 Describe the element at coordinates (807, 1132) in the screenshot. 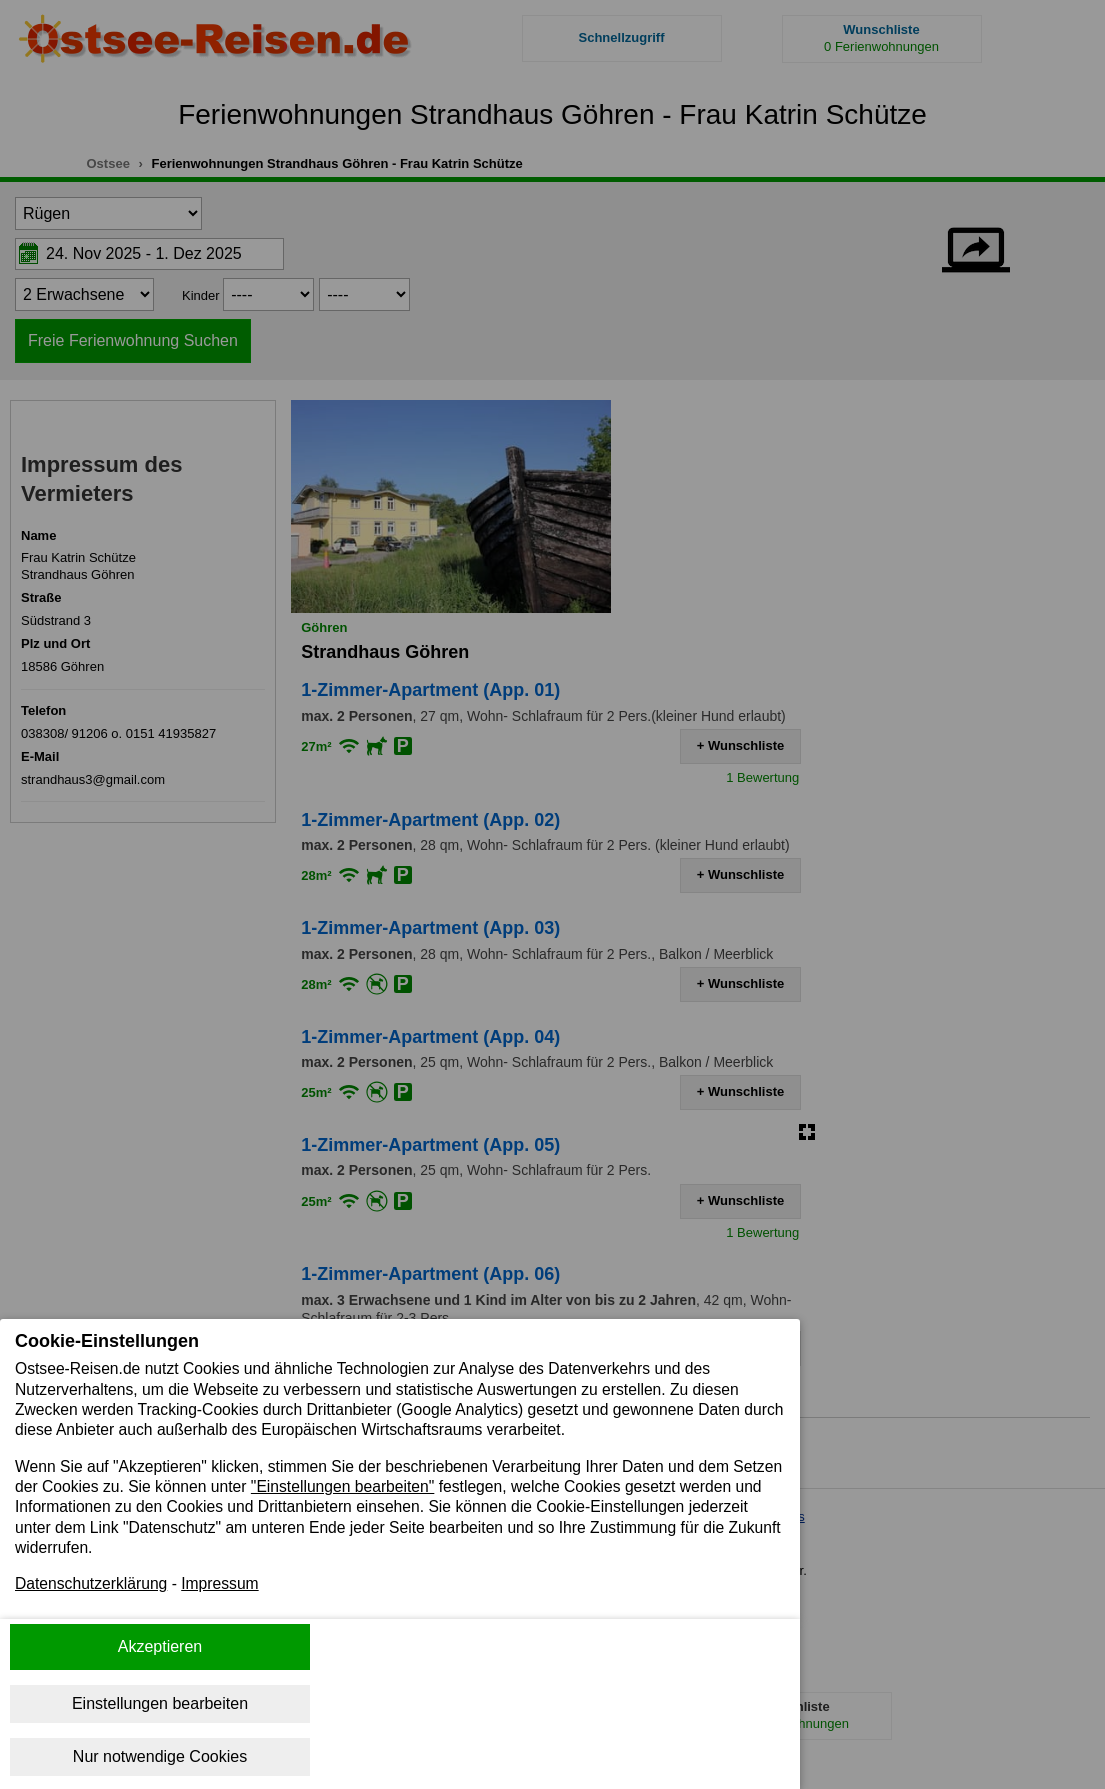

I see `view pages or documents` at that location.